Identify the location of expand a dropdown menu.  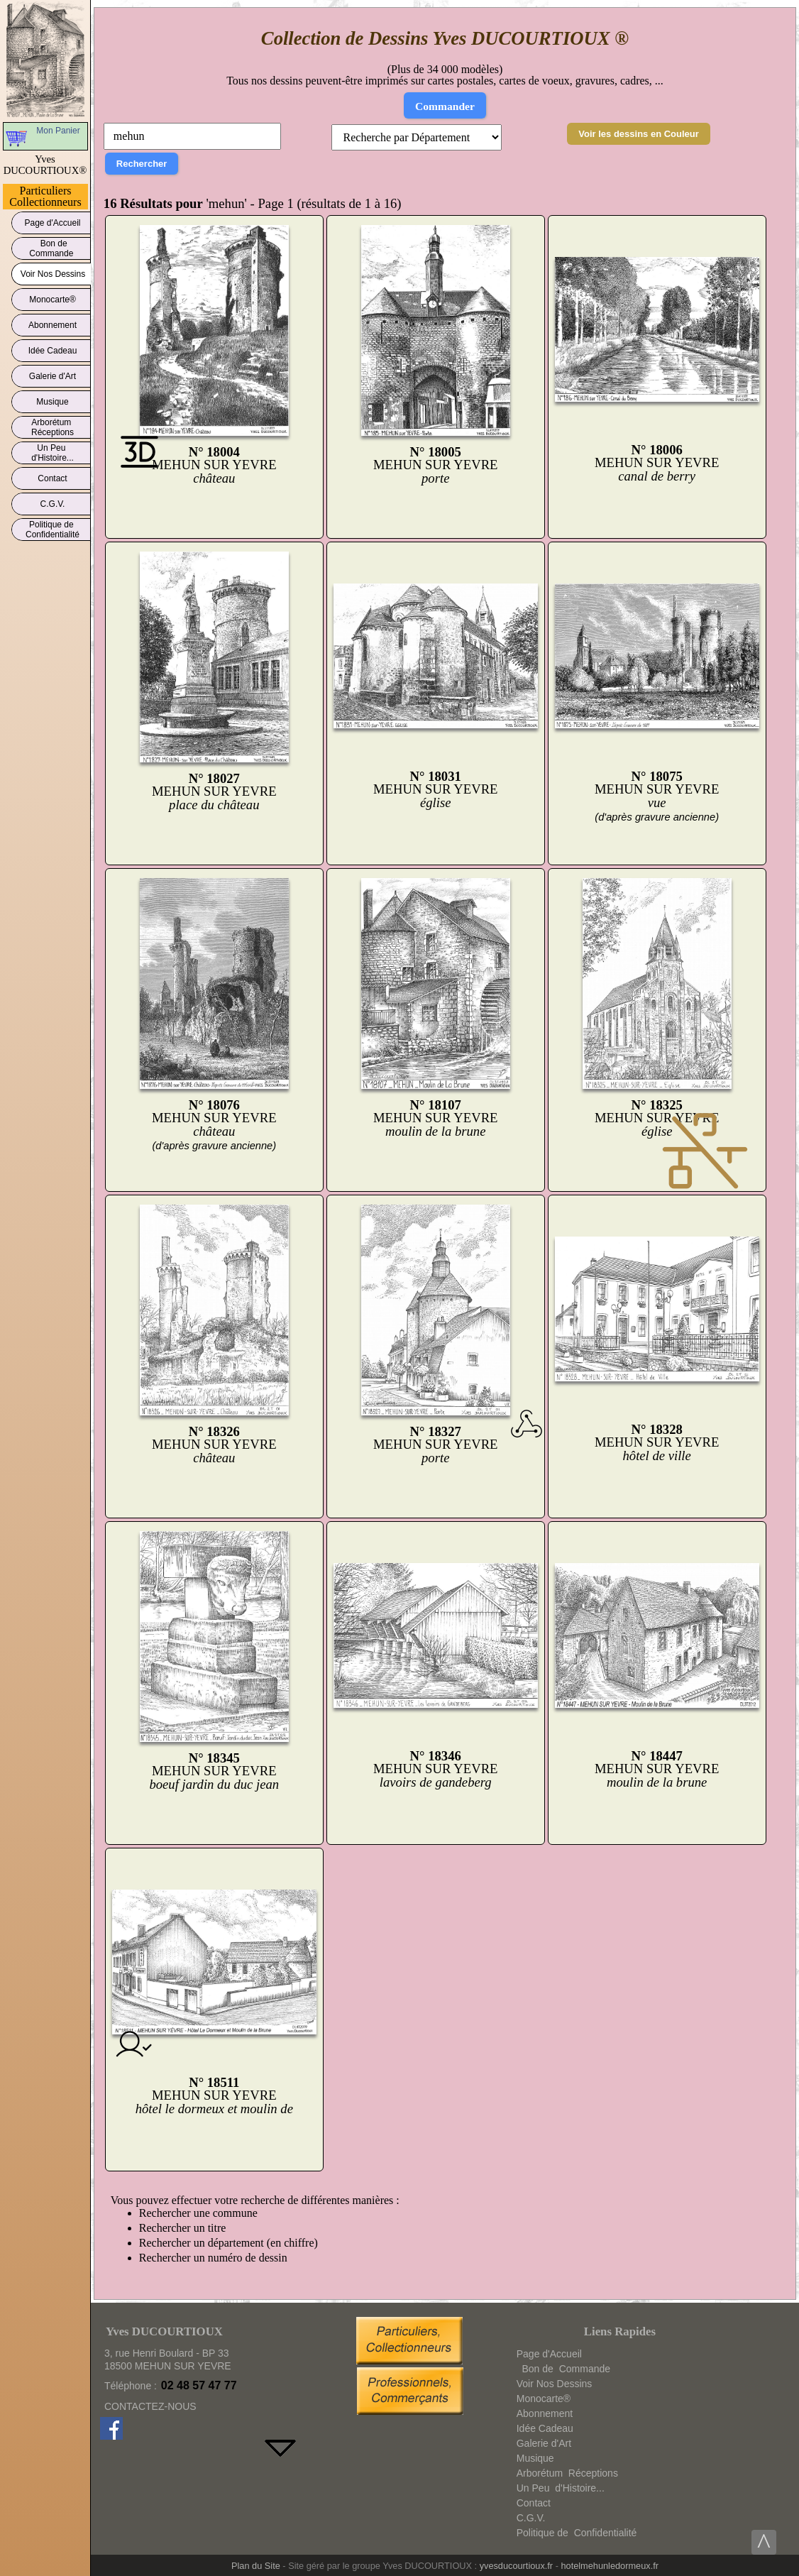
(280, 2447).